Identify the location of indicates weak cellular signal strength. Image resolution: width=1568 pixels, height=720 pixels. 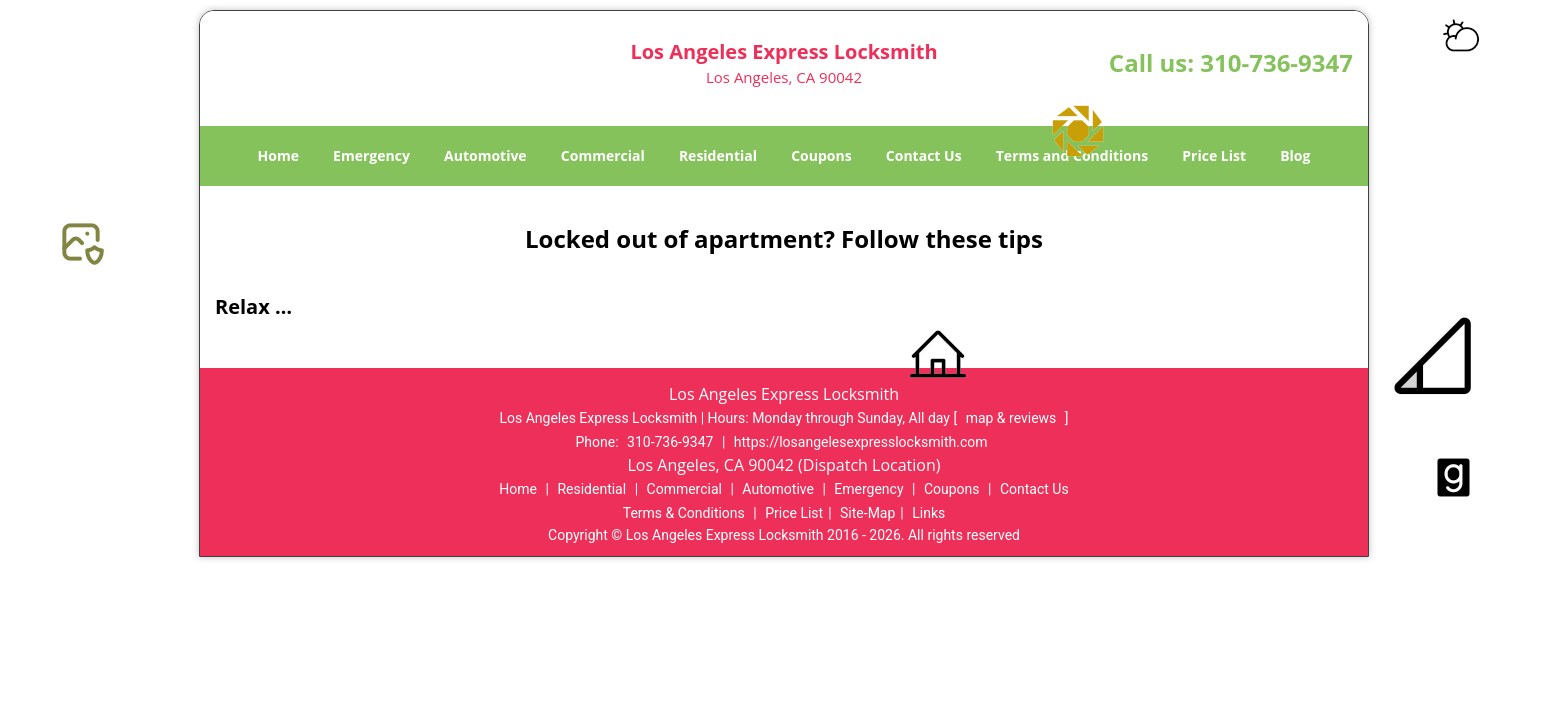
(1439, 359).